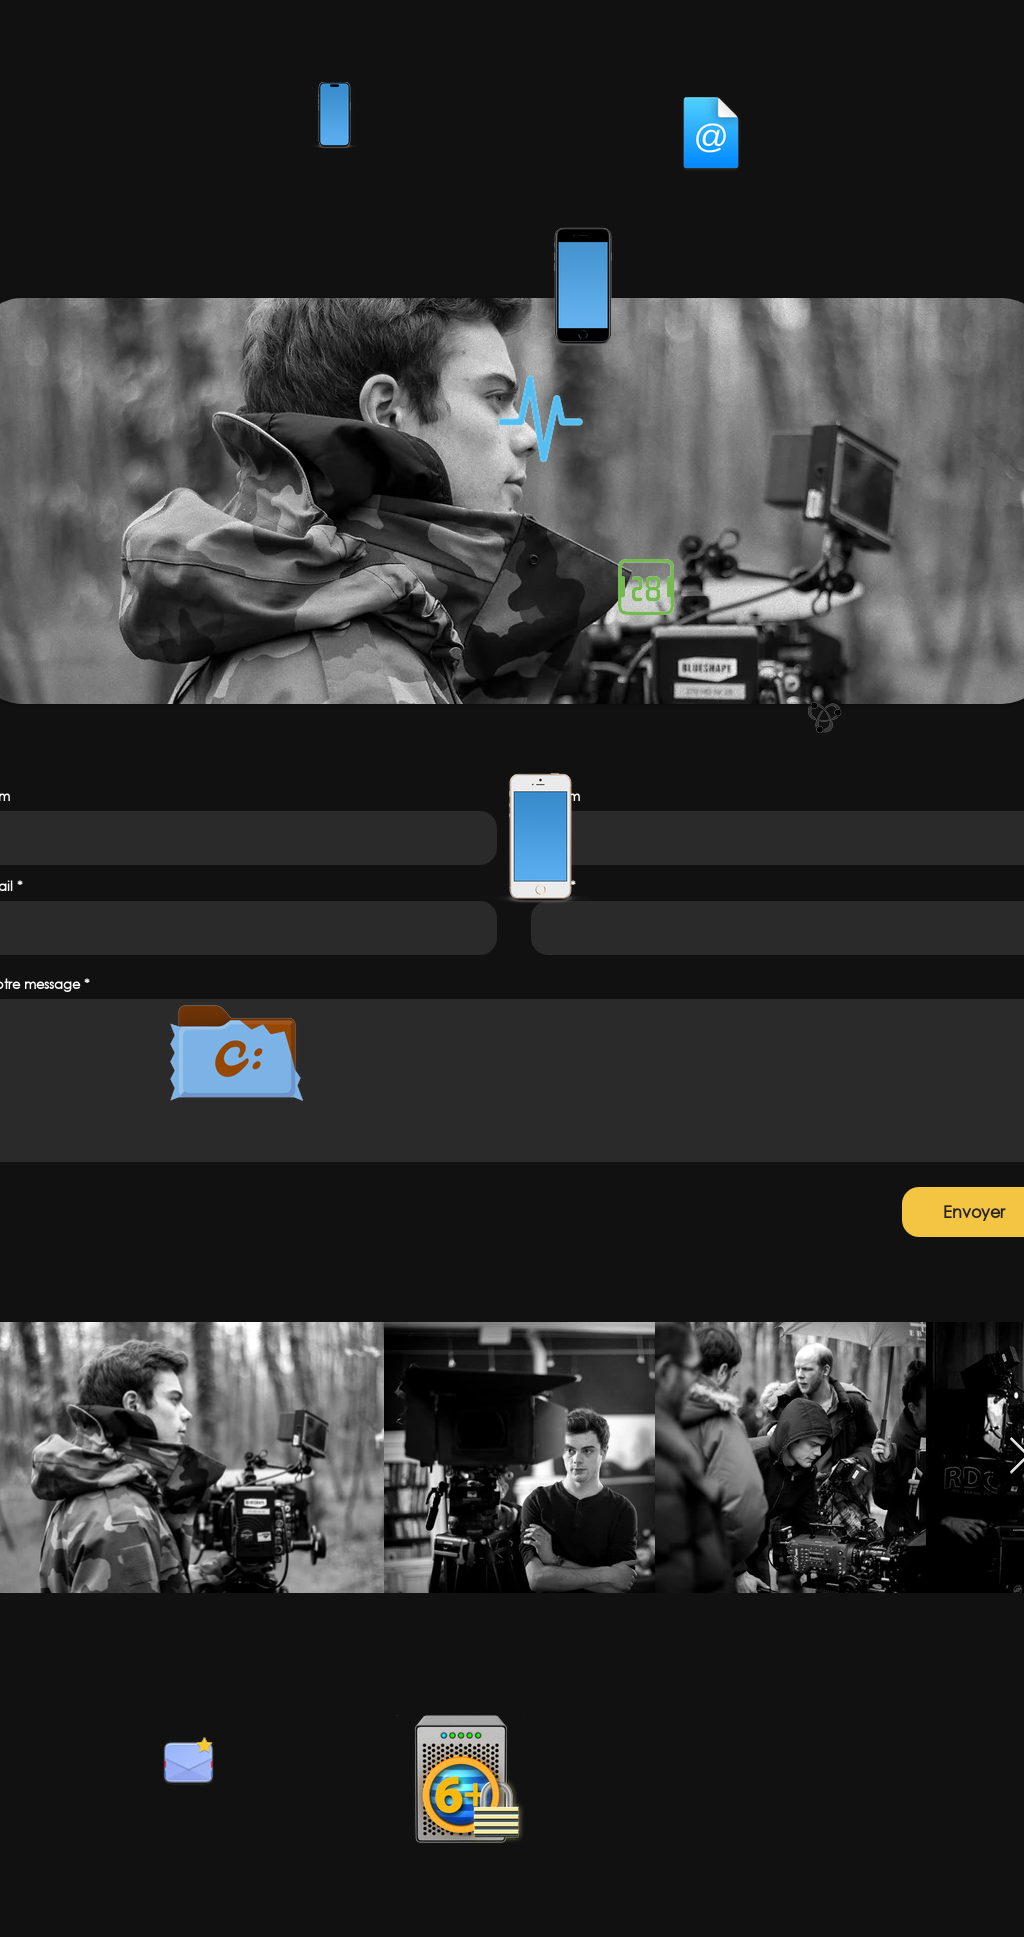 This screenshot has height=1937, width=1024. What do you see at coordinates (541, 417) in the screenshot?
I see `view system activity or performance trace` at bounding box center [541, 417].